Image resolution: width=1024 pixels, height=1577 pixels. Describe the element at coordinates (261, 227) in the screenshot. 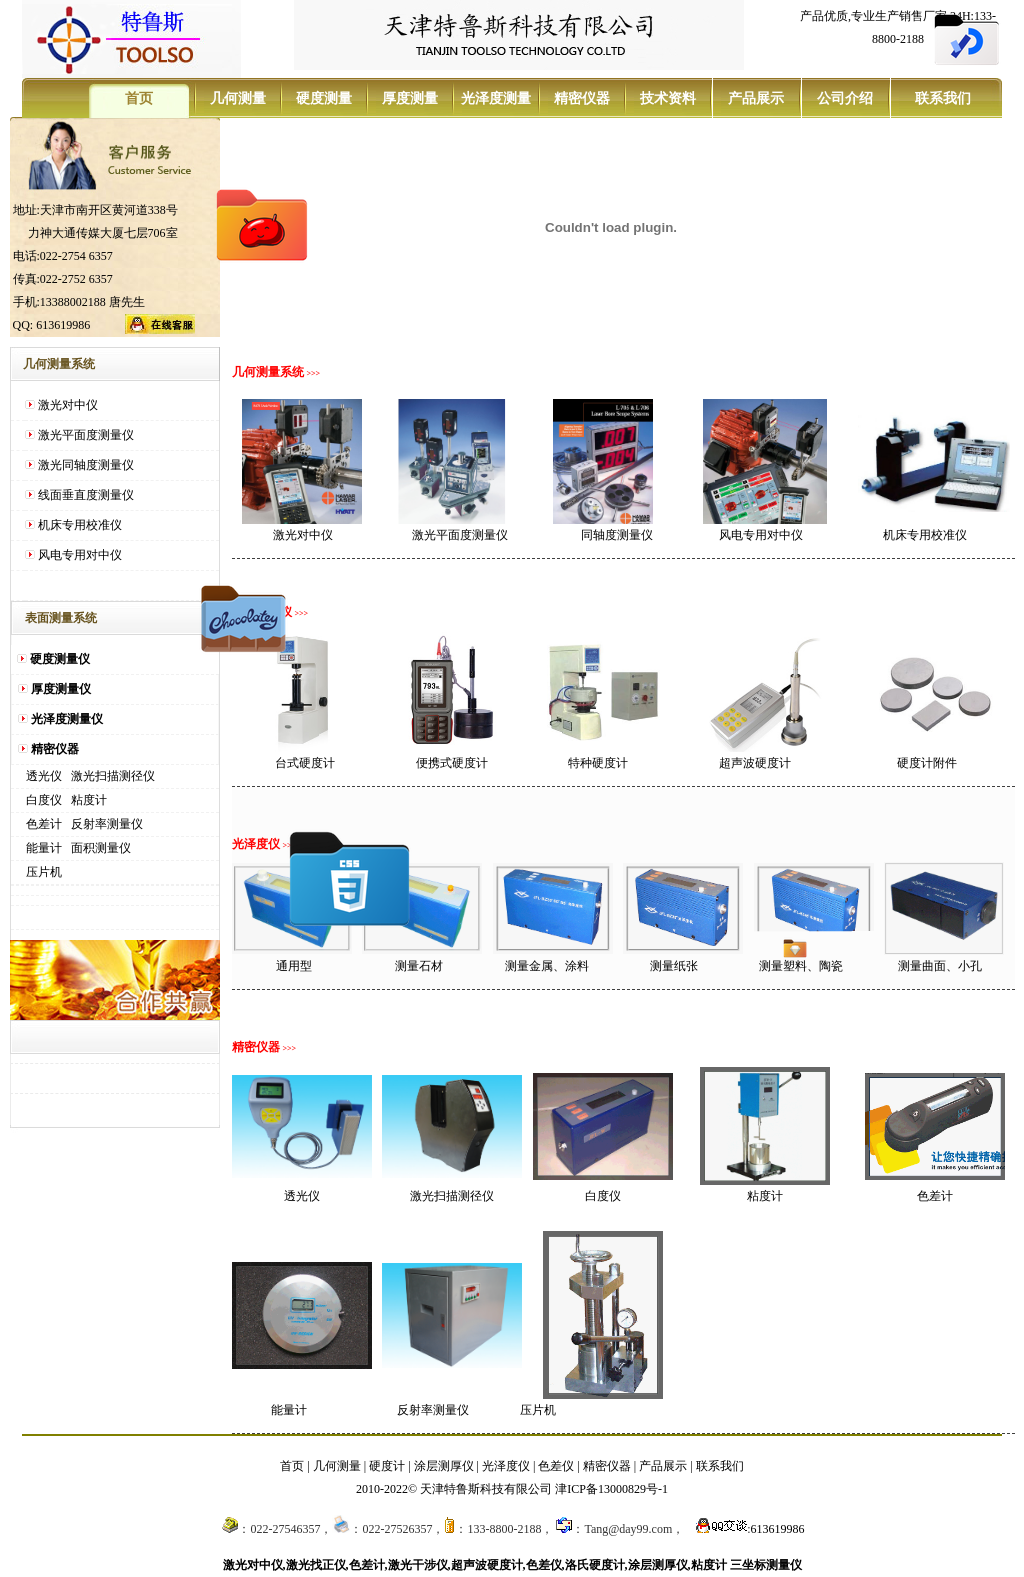

I see `open android jelly bean system folder` at that location.